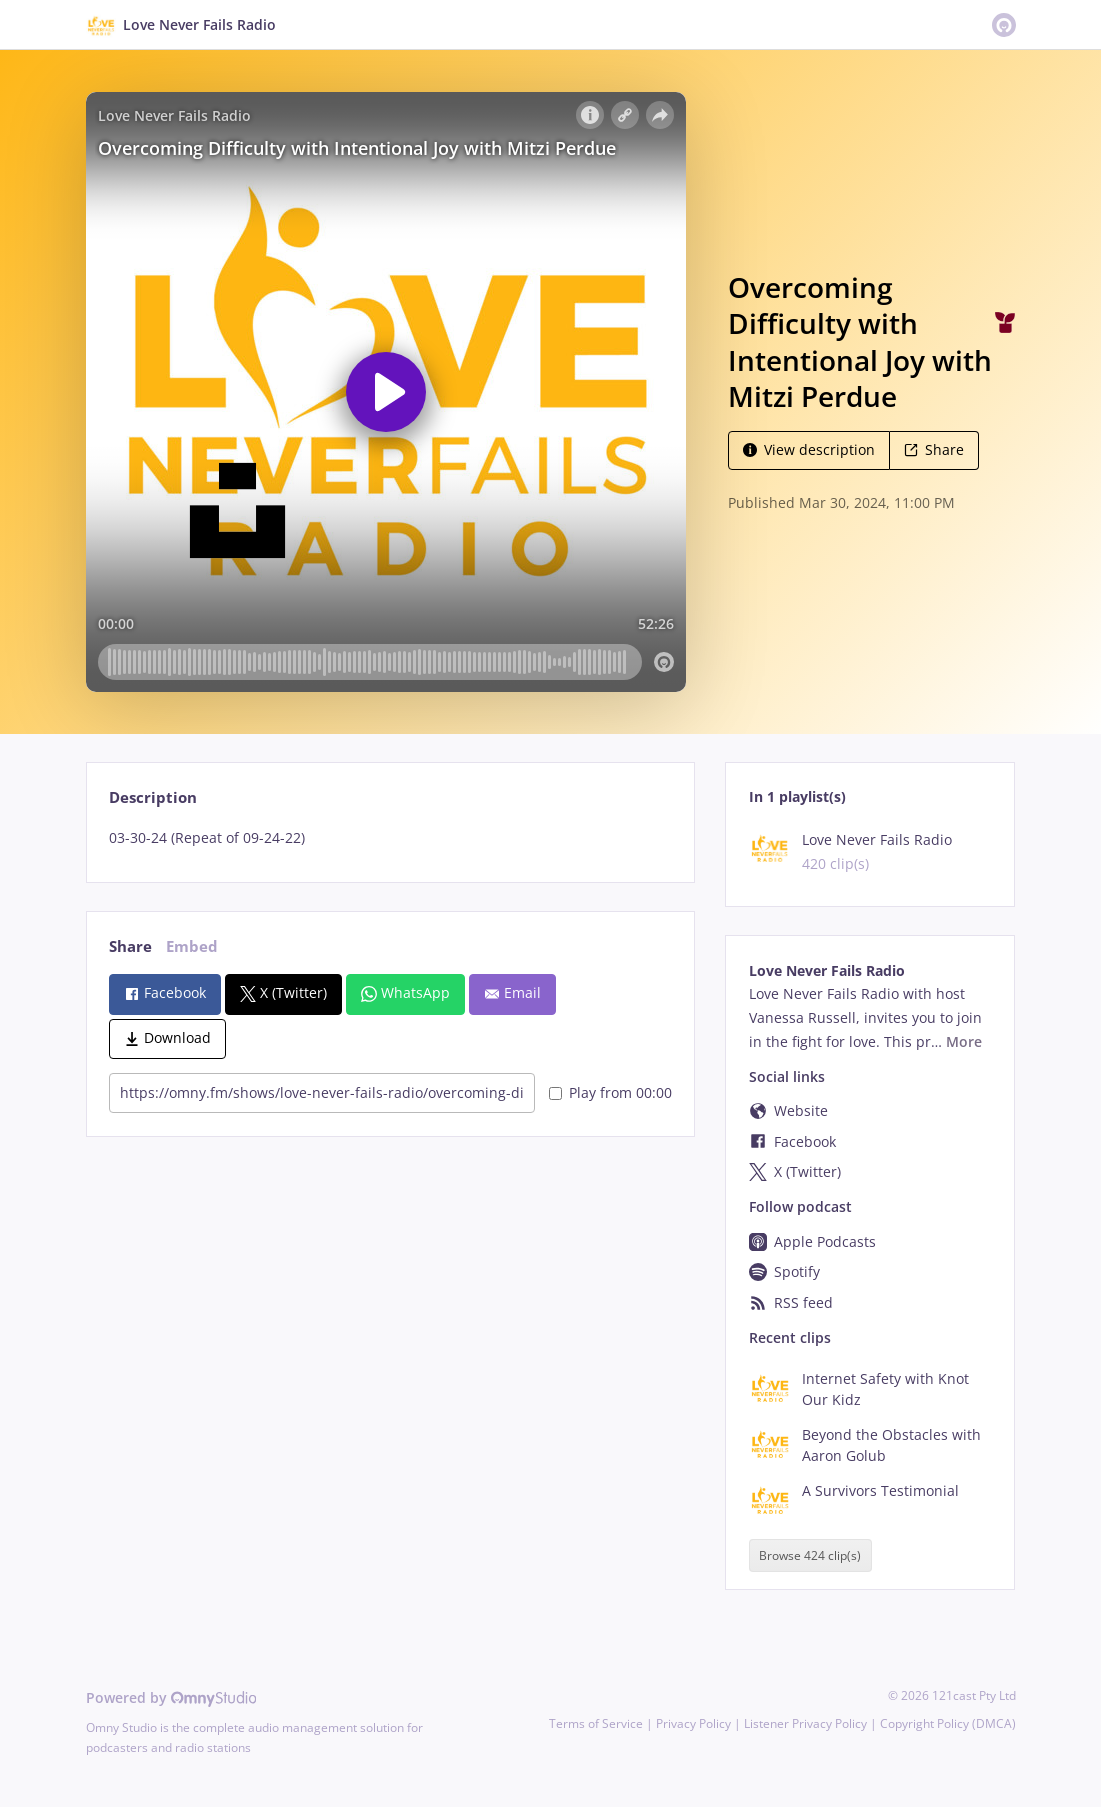 Image resolution: width=1101 pixels, height=1807 pixels. I want to click on open unsplash to browse stock photos, so click(237, 510).